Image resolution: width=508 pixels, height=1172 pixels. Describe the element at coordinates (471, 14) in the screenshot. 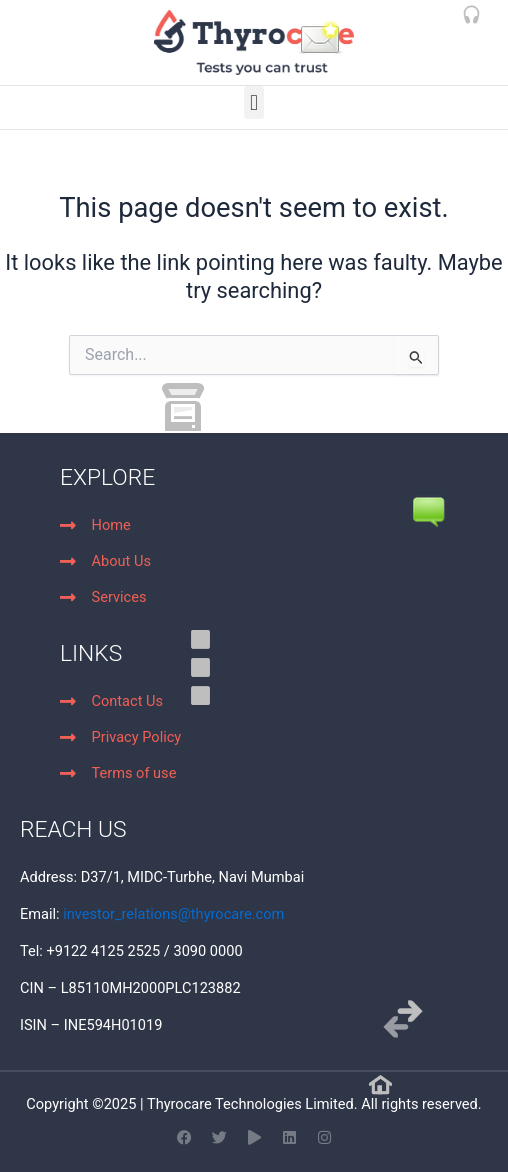

I see `switch audio output to headphones` at that location.